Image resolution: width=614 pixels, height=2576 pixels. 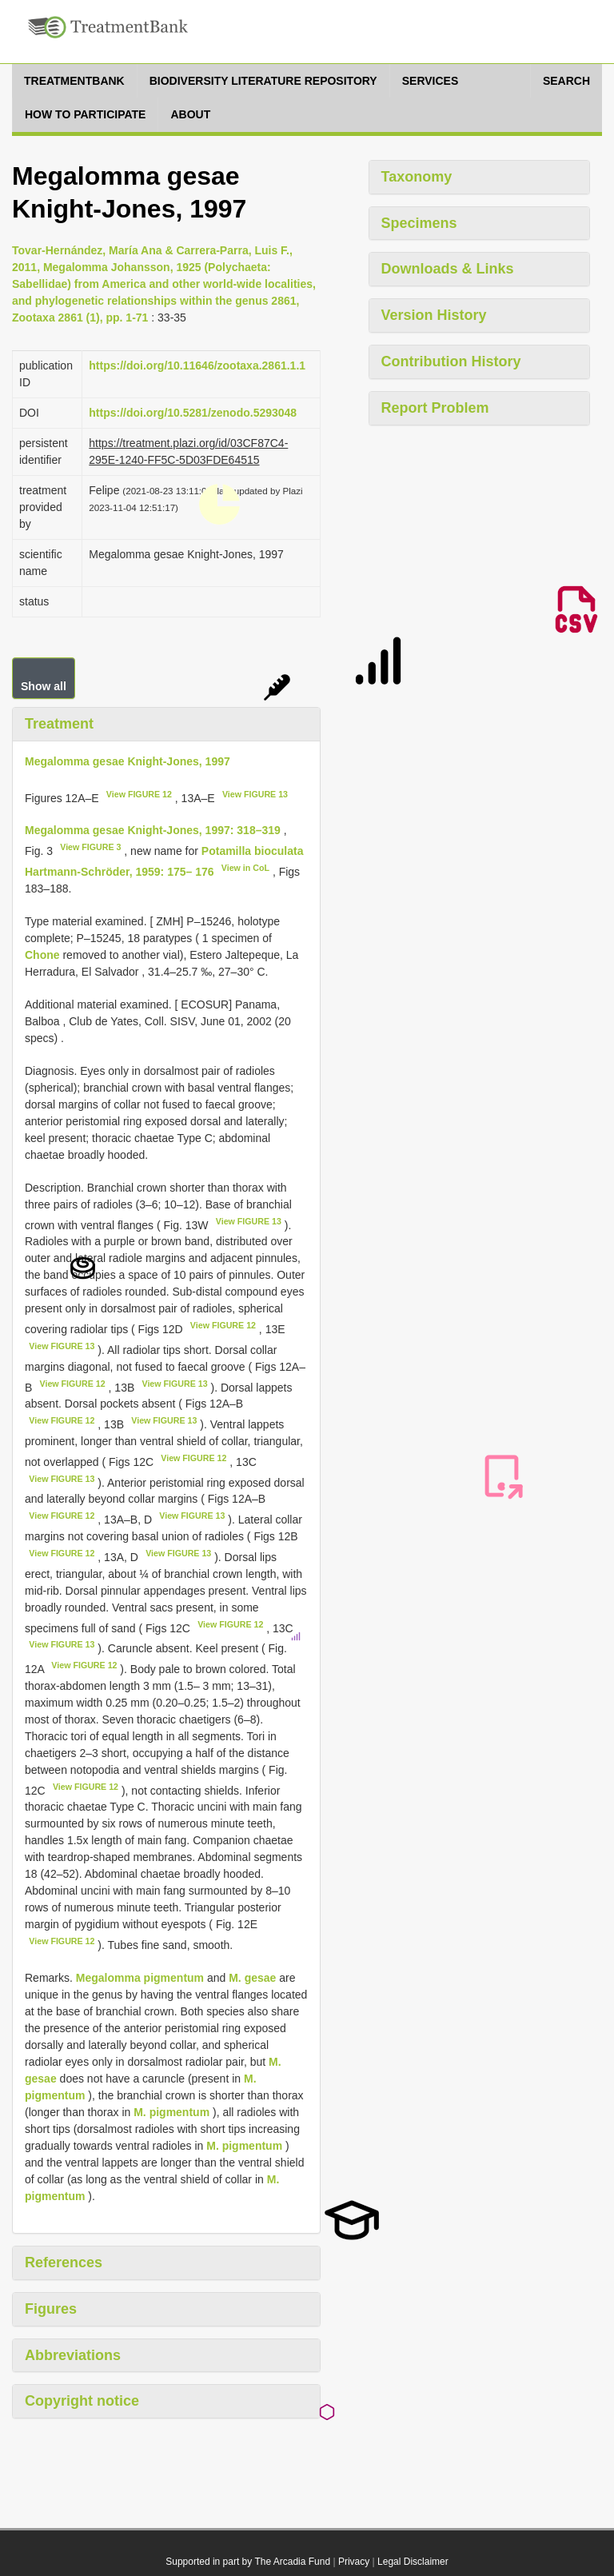 I want to click on view data breakdown or statistics, so click(x=219, y=504).